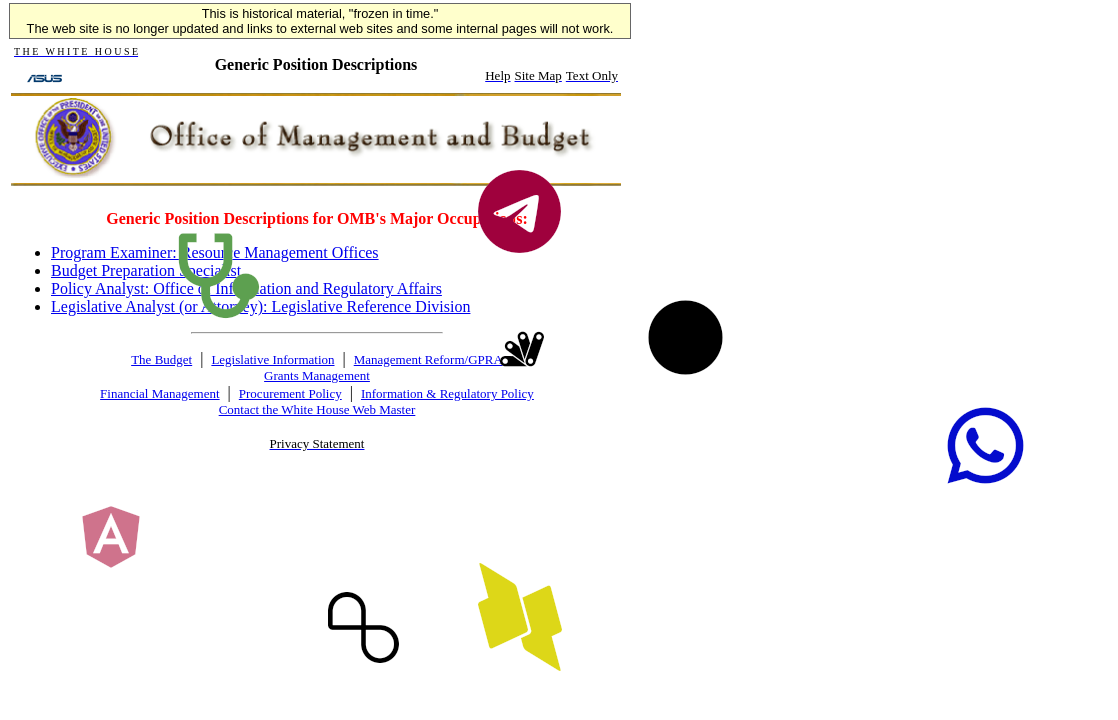 The image size is (1118, 720). I want to click on open WhatsApp messaging app, so click(985, 445).